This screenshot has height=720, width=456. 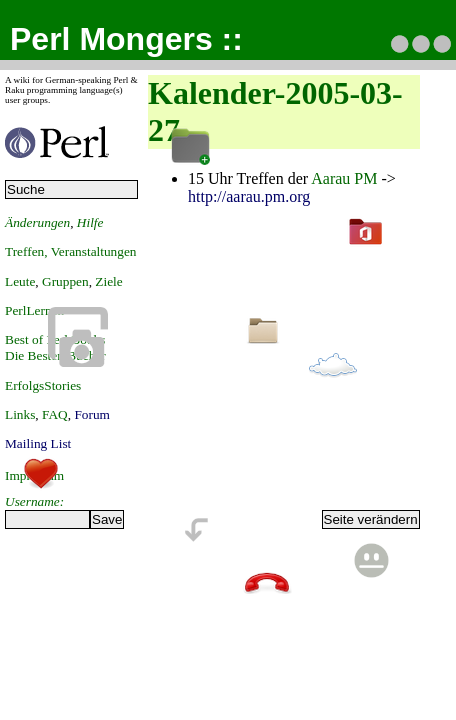 I want to click on content is loading, so click(x=421, y=44).